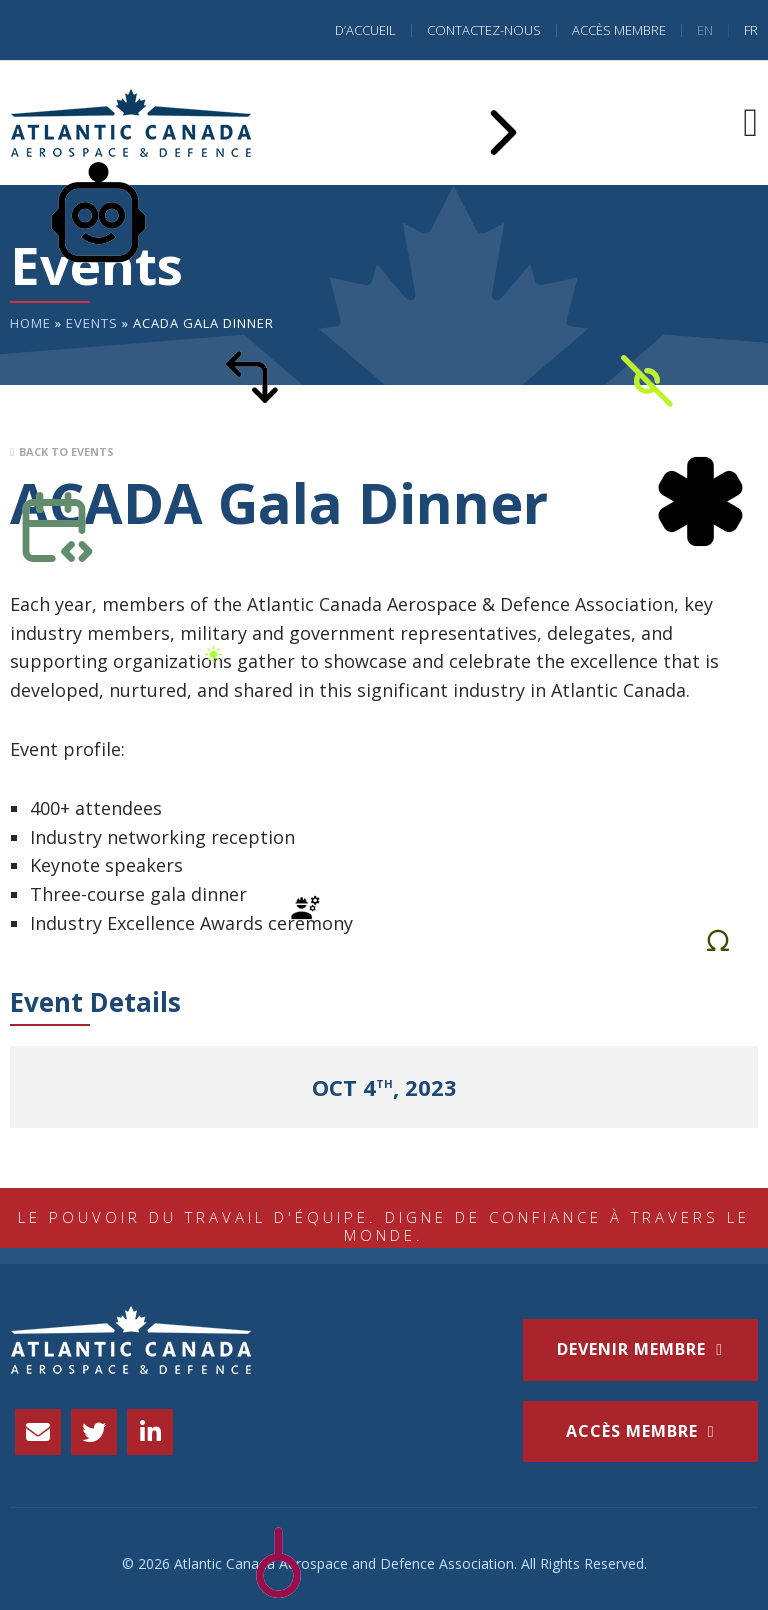 The height and width of the screenshot is (1610, 768). Describe the element at coordinates (252, 377) in the screenshot. I see `move or resize element diagonally to bottom-left` at that location.